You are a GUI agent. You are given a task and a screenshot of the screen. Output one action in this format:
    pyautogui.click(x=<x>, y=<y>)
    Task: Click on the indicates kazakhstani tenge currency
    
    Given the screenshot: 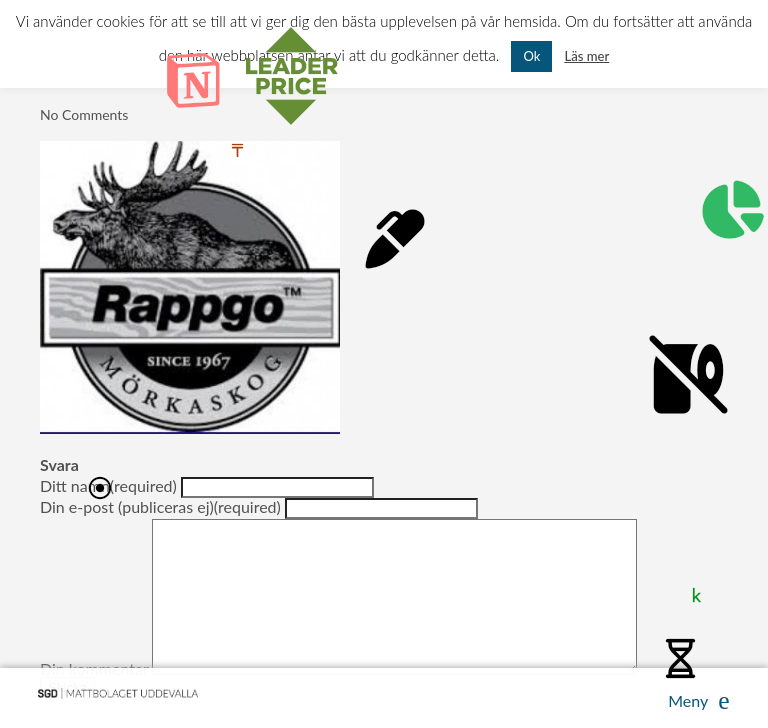 What is the action you would take?
    pyautogui.click(x=237, y=150)
    